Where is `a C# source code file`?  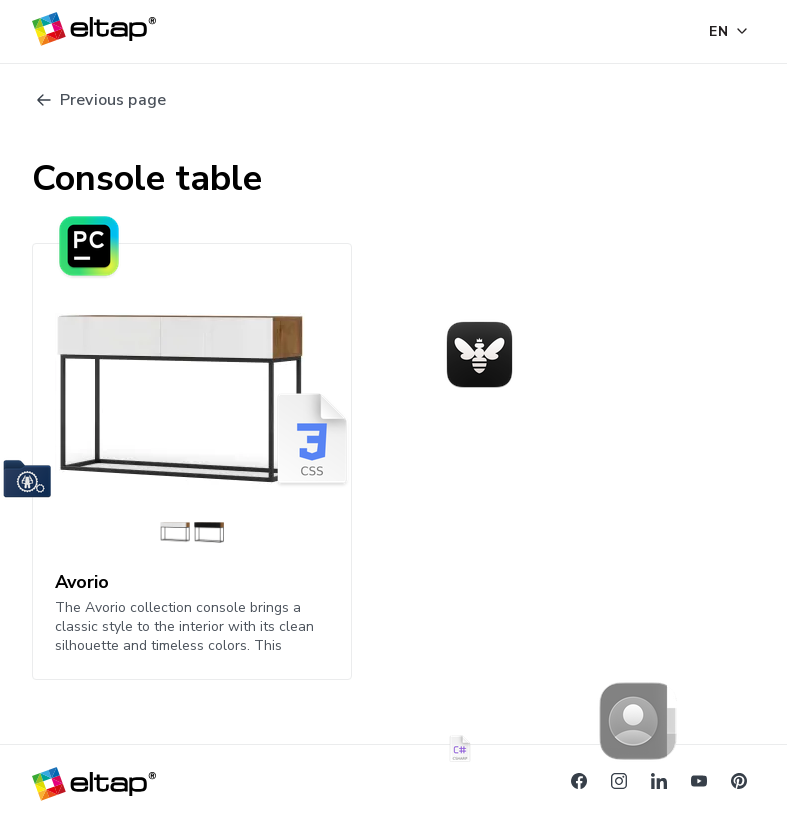
a C# source code file is located at coordinates (460, 749).